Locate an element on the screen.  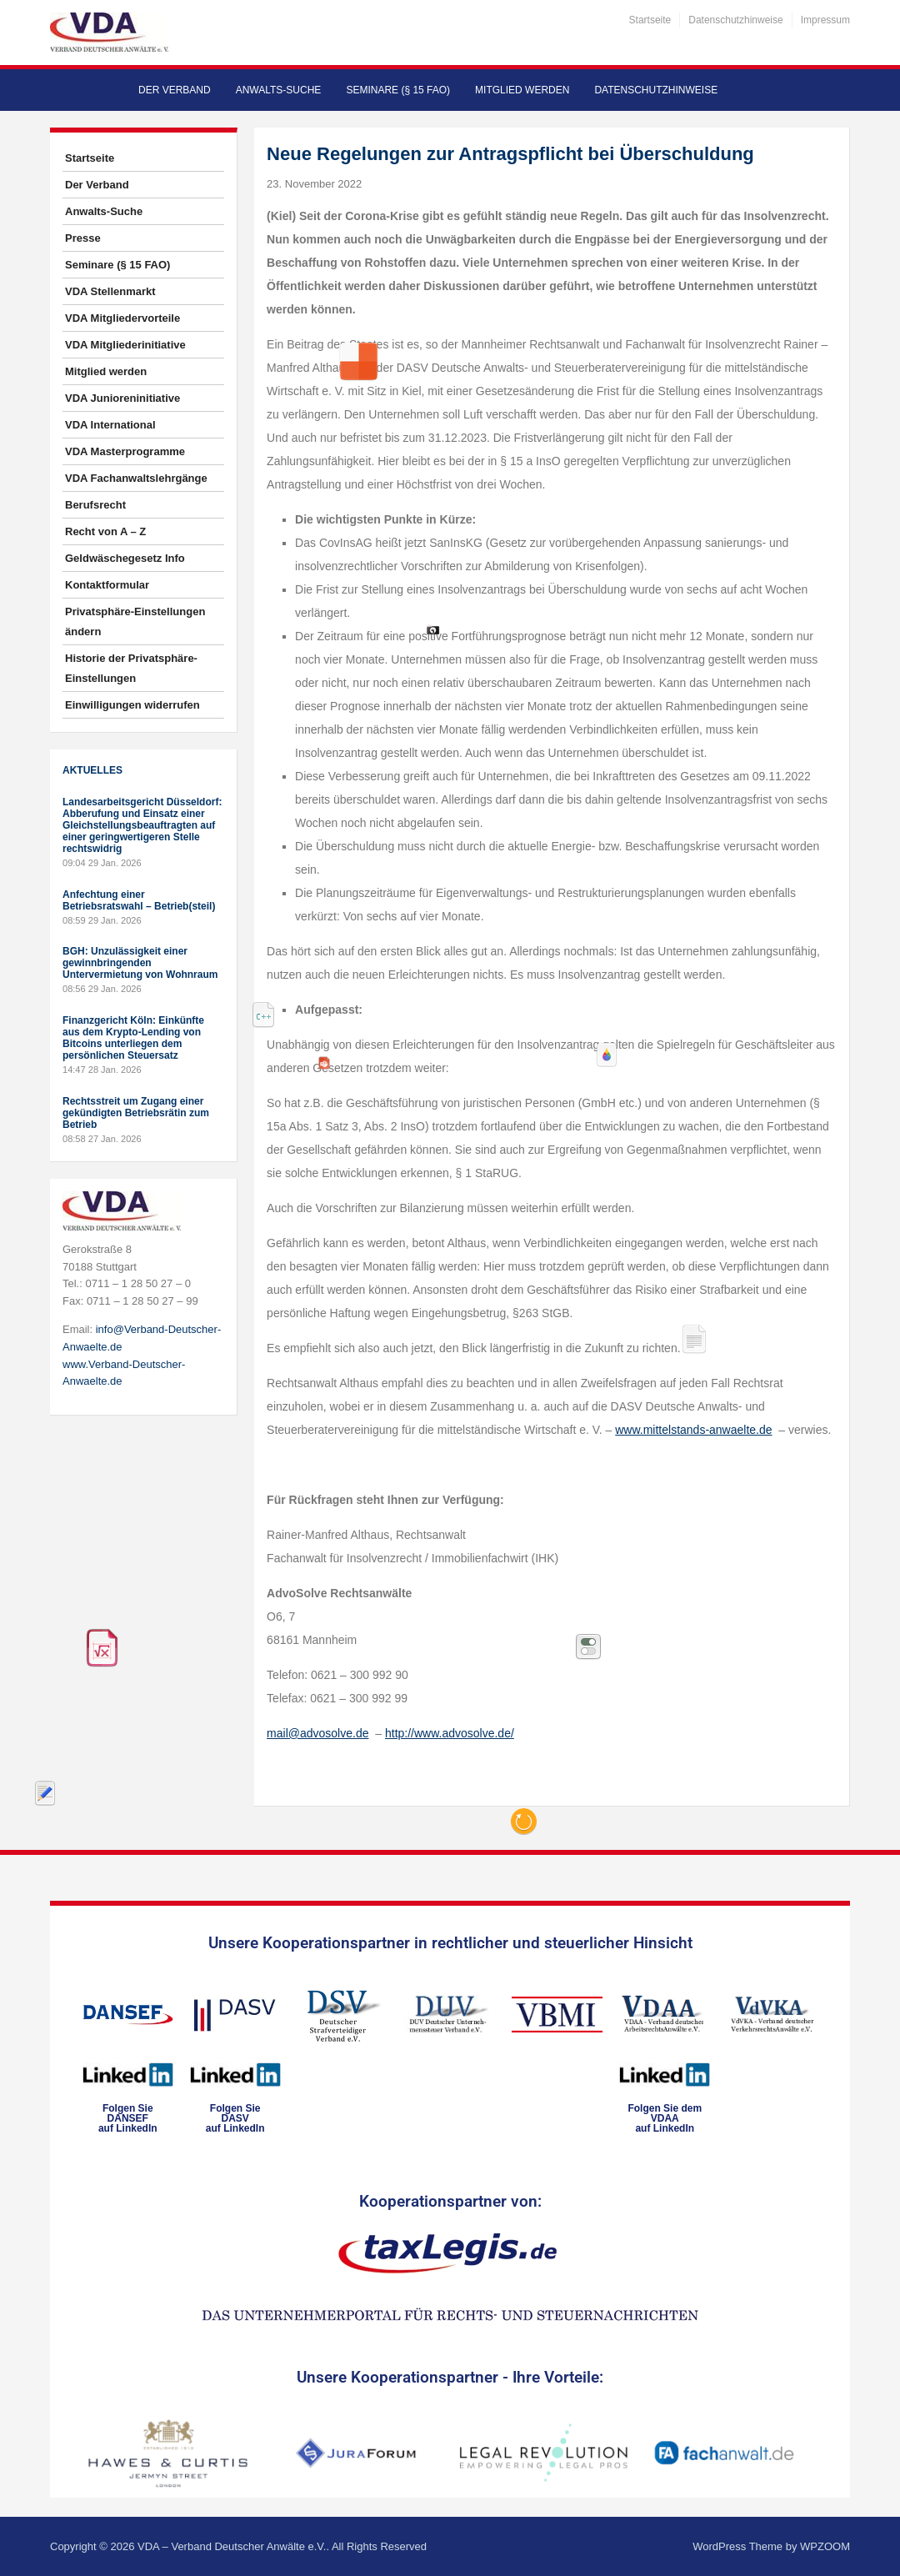
a C++ source code file is located at coordinates (263, 1015).